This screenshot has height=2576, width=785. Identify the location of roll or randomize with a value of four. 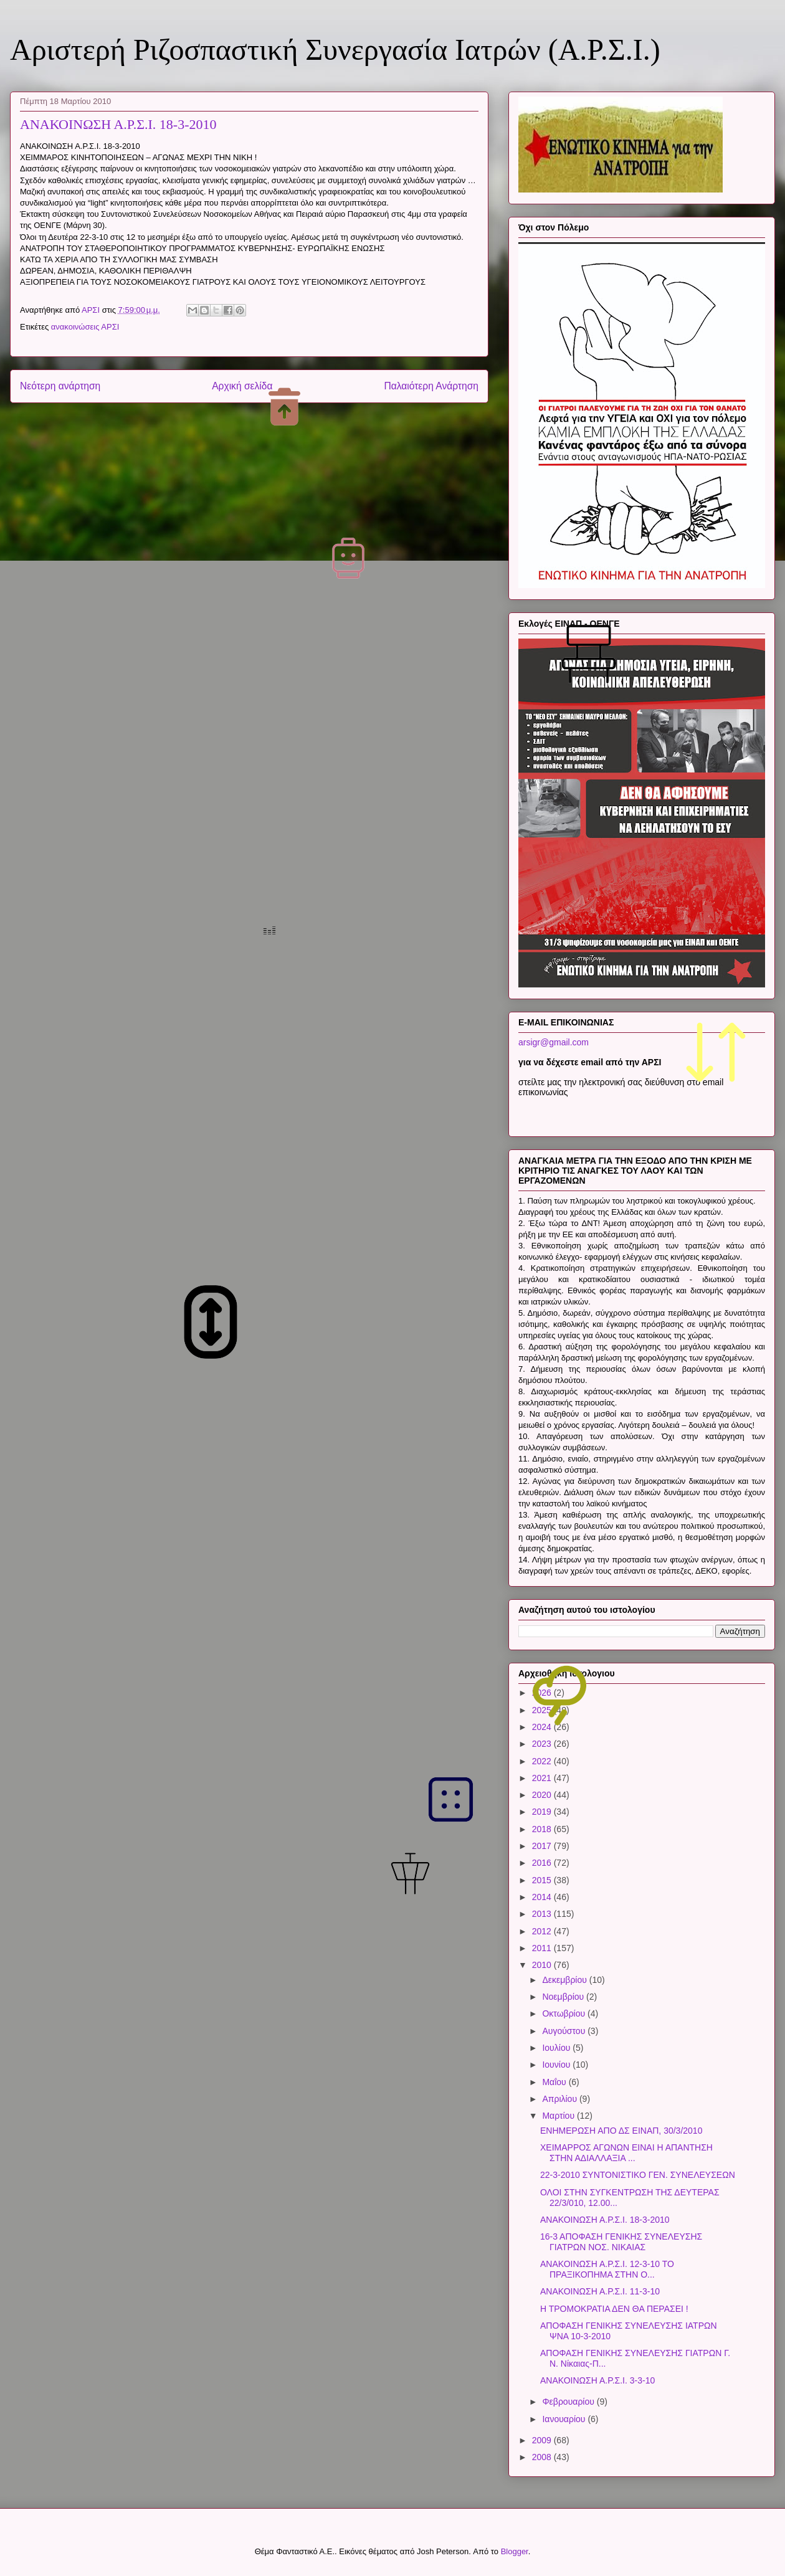
(450, 1799).